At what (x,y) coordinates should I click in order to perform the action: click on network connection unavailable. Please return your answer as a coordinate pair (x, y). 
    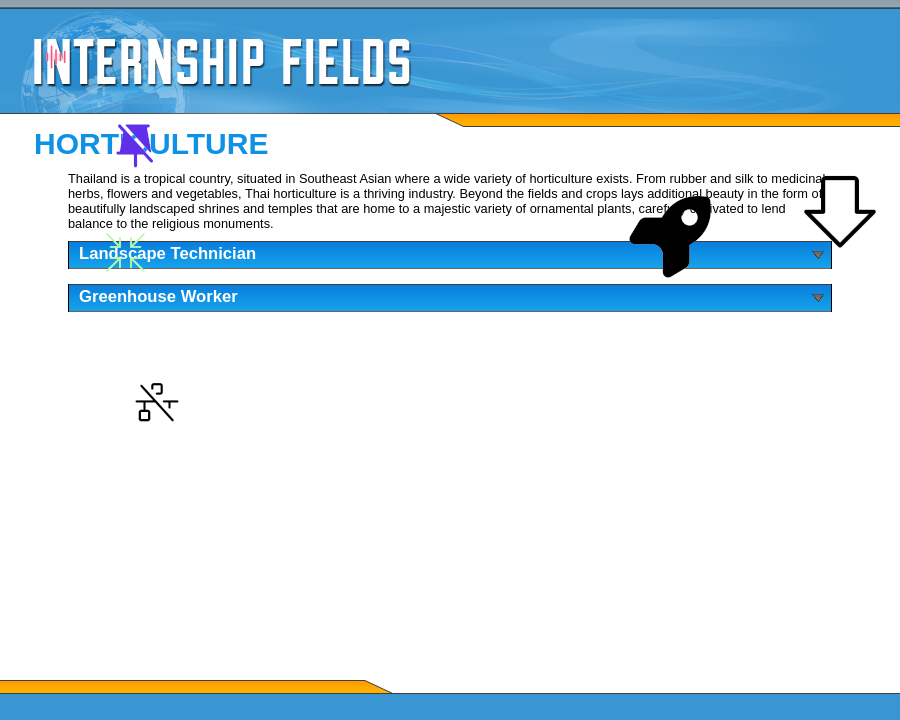
    Looking at the image, I should click on (157, 403).